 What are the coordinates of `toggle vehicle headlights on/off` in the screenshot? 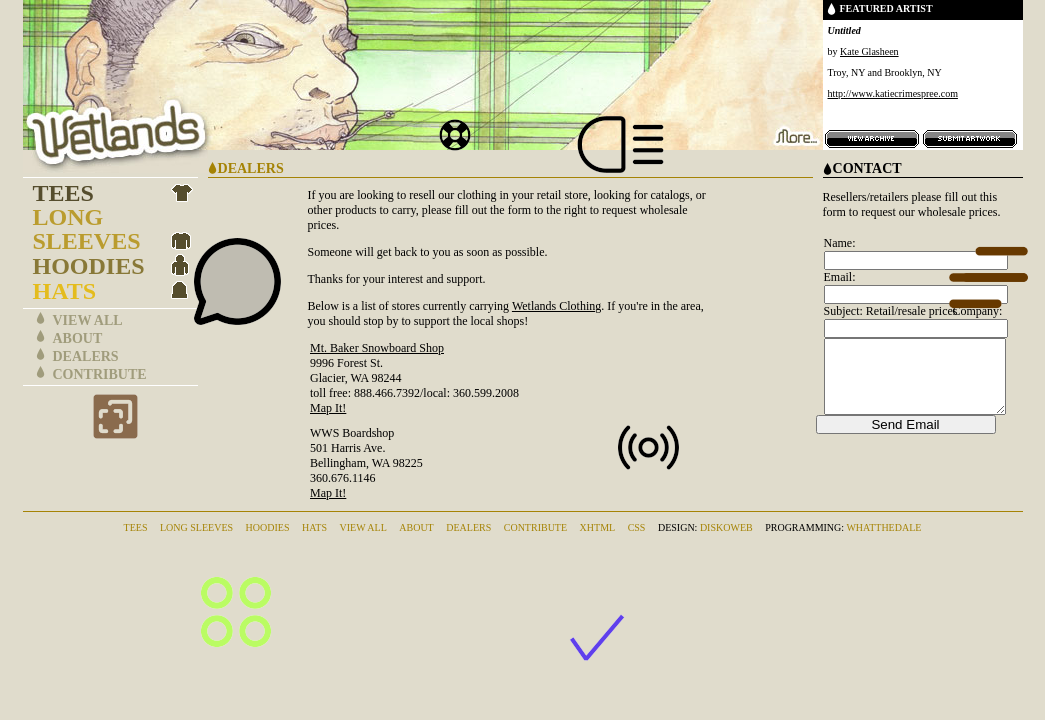 It's located at (620, 144).